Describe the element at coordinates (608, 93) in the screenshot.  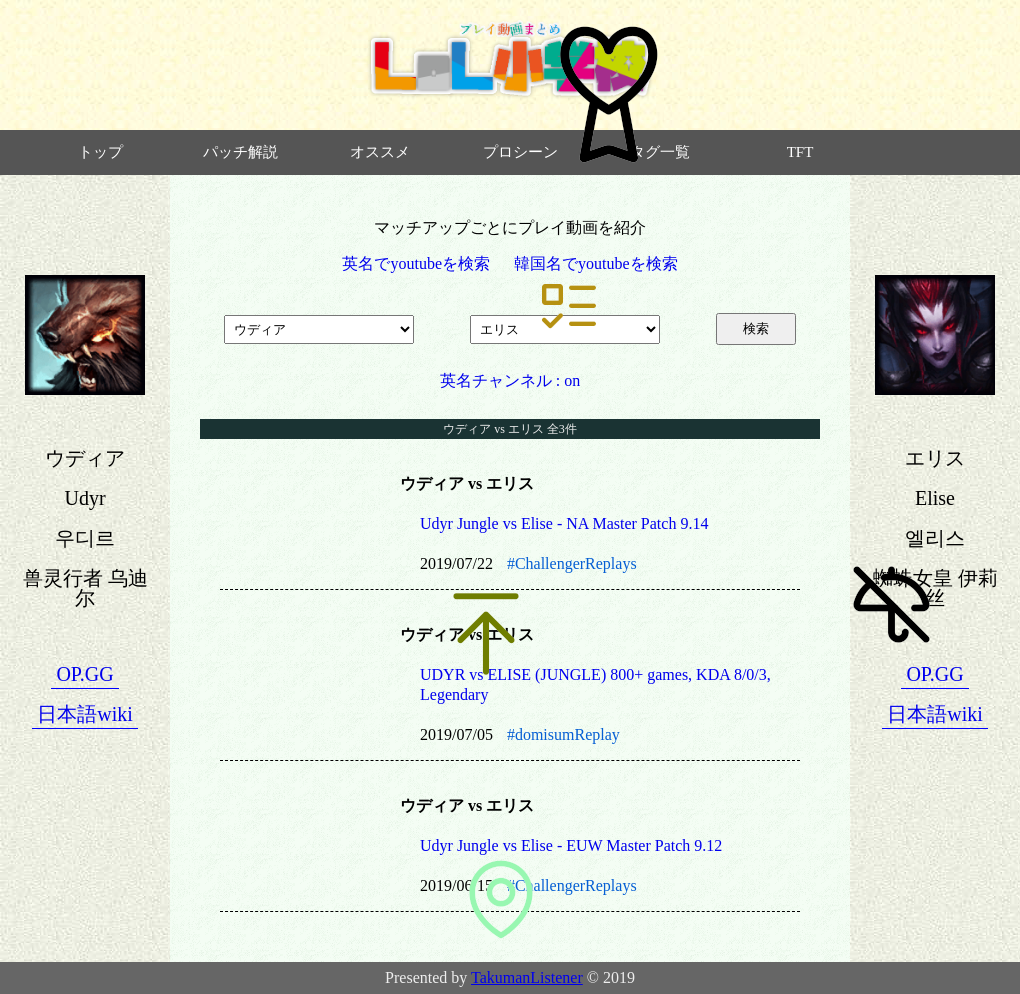
I see `view sponsor tiers and levels` at that location.